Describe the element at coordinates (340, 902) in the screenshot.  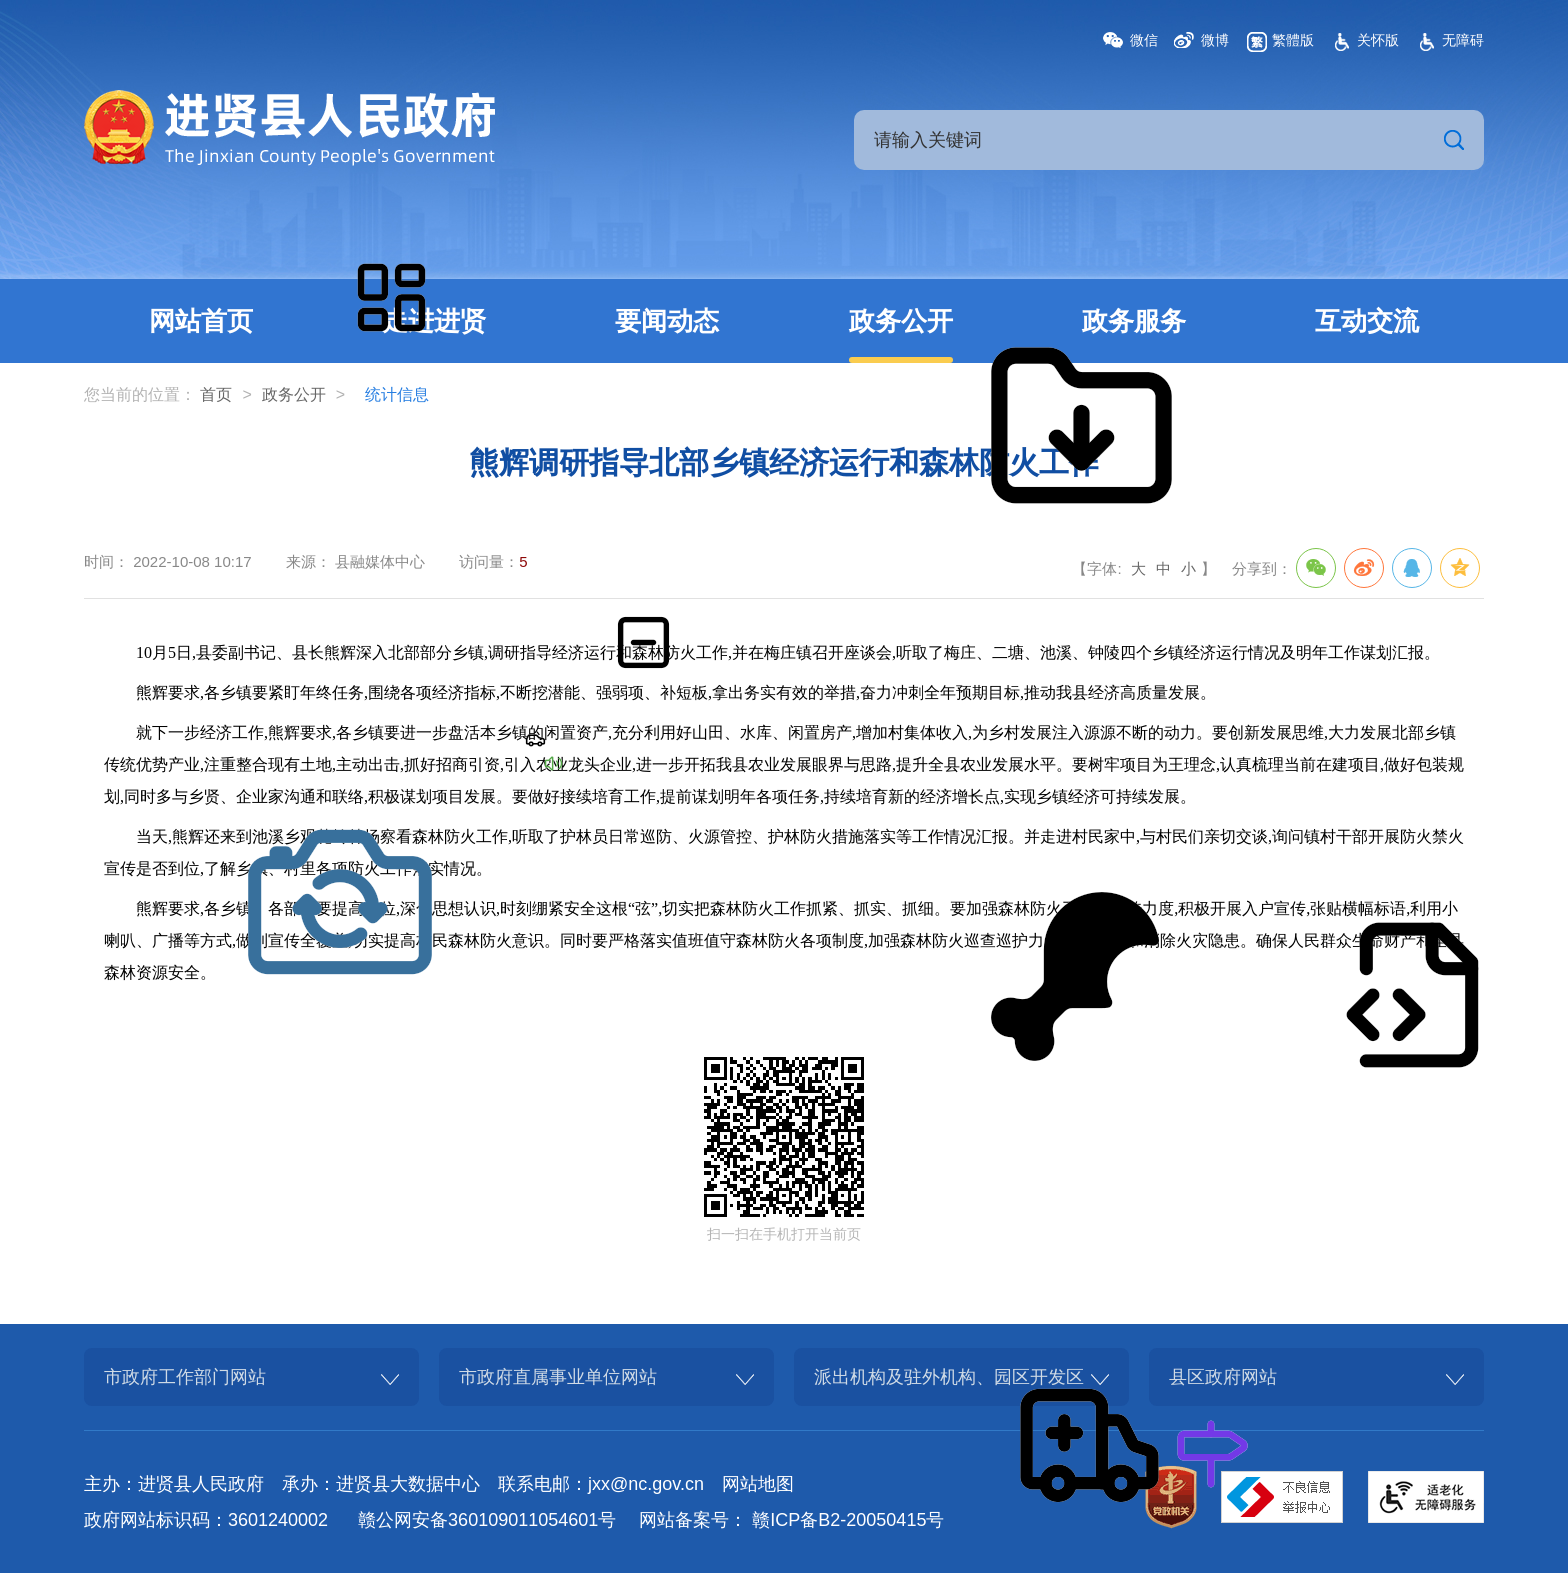
I see `switch between front and rear camera` at that location.